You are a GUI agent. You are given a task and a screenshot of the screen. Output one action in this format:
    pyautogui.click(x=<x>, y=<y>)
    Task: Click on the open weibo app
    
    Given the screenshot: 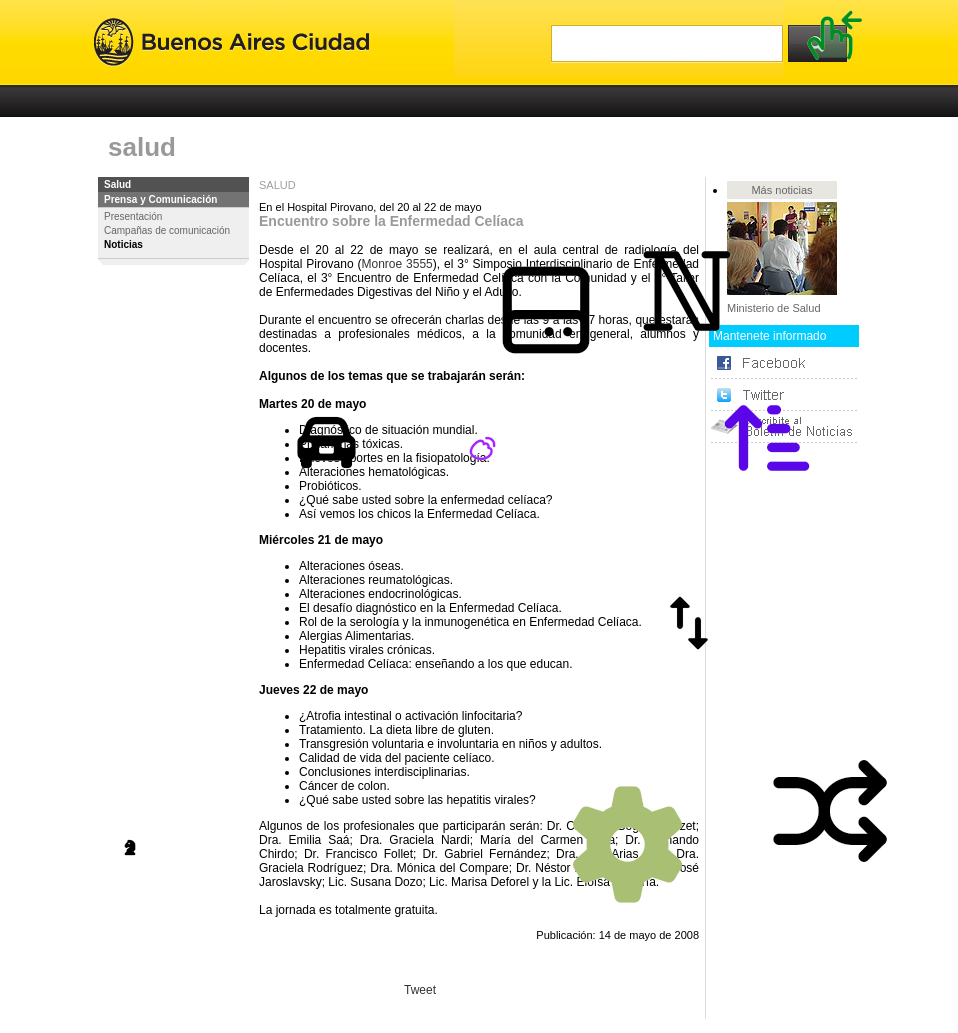 What is the action you would take?
    pyautogui.click(x=482, y=448)
    